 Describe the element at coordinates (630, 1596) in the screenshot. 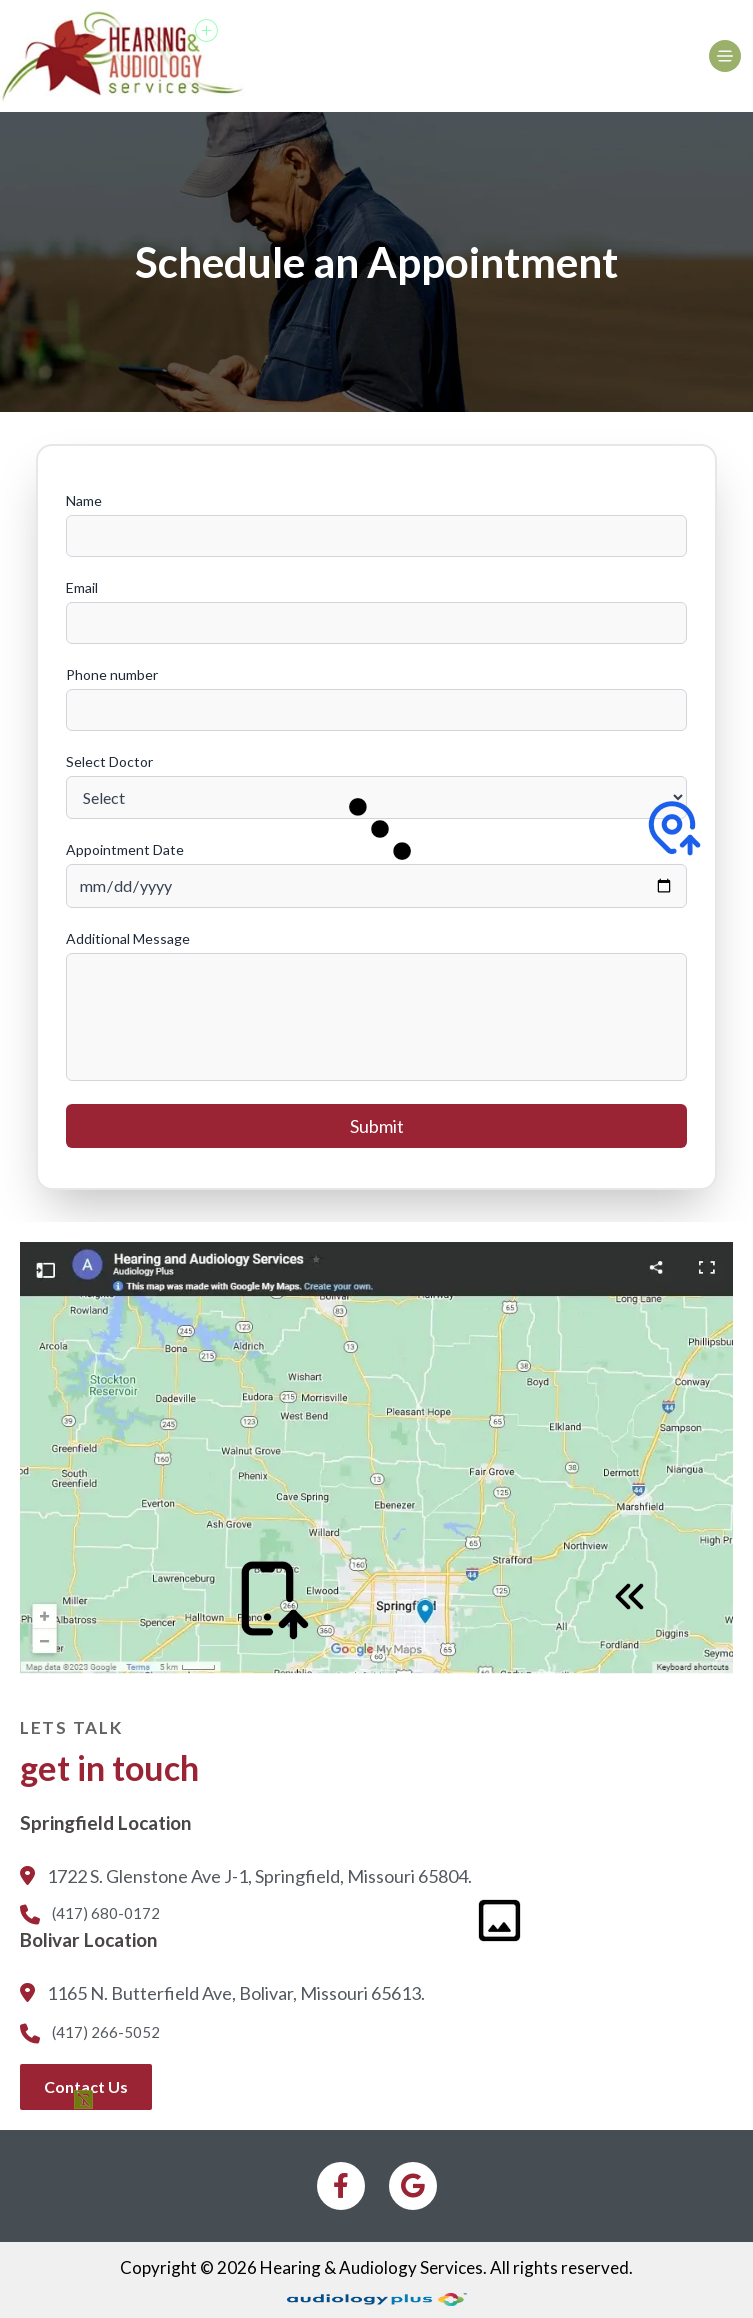

I see `go back to the beginning` at that location.